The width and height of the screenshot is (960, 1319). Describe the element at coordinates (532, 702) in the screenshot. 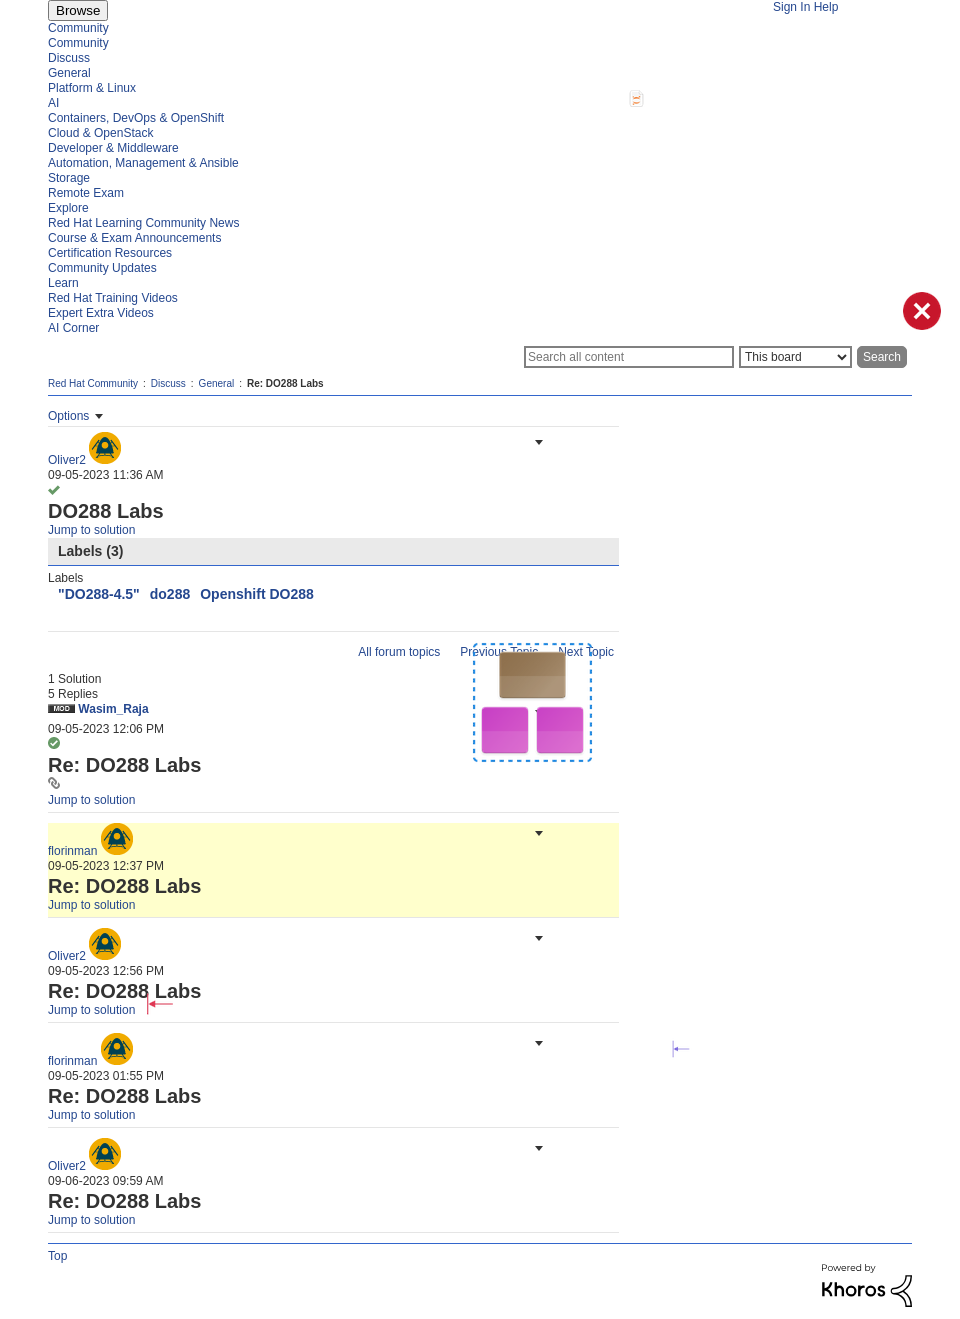

I see `select all items in the current view` at that location.